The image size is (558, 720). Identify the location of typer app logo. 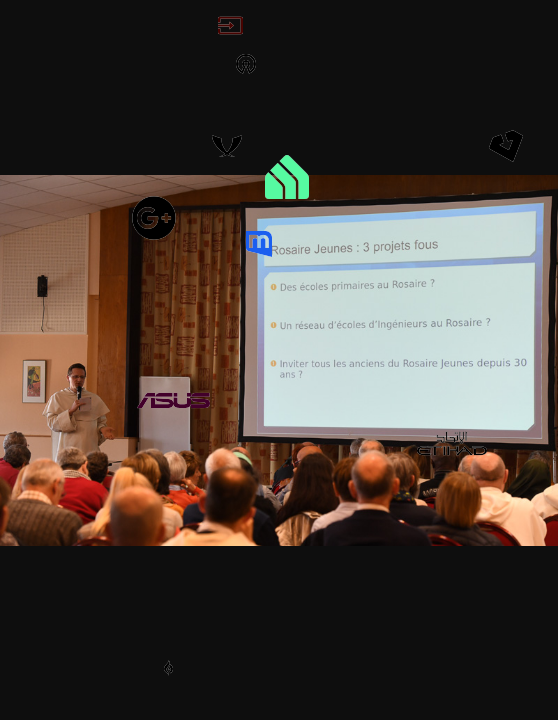
(230, 25).